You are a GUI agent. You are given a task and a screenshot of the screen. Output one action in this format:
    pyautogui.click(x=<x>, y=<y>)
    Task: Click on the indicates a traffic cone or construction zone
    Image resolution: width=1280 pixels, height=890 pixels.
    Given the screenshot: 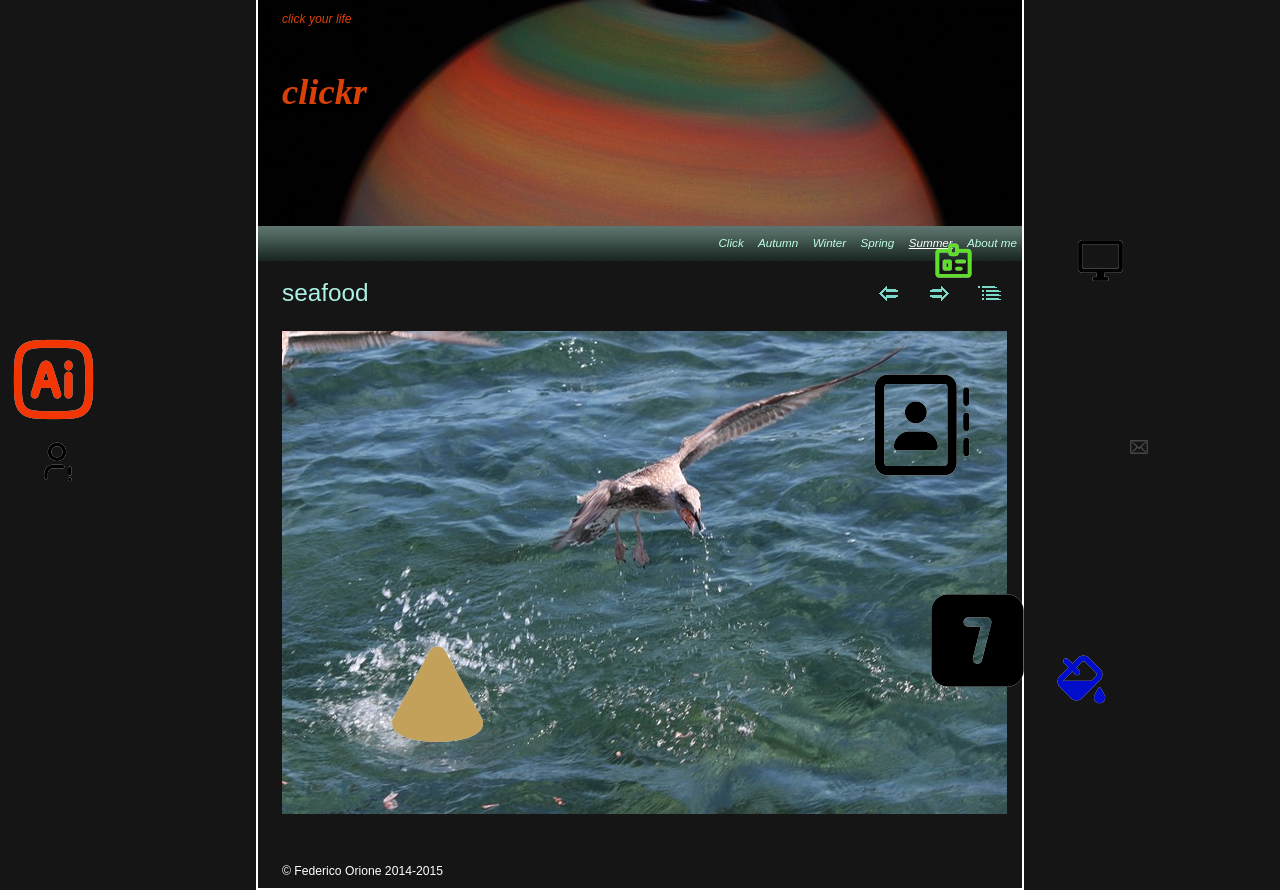 What is the action you would take?
    pyautogui.click(x=437, y=696)
    